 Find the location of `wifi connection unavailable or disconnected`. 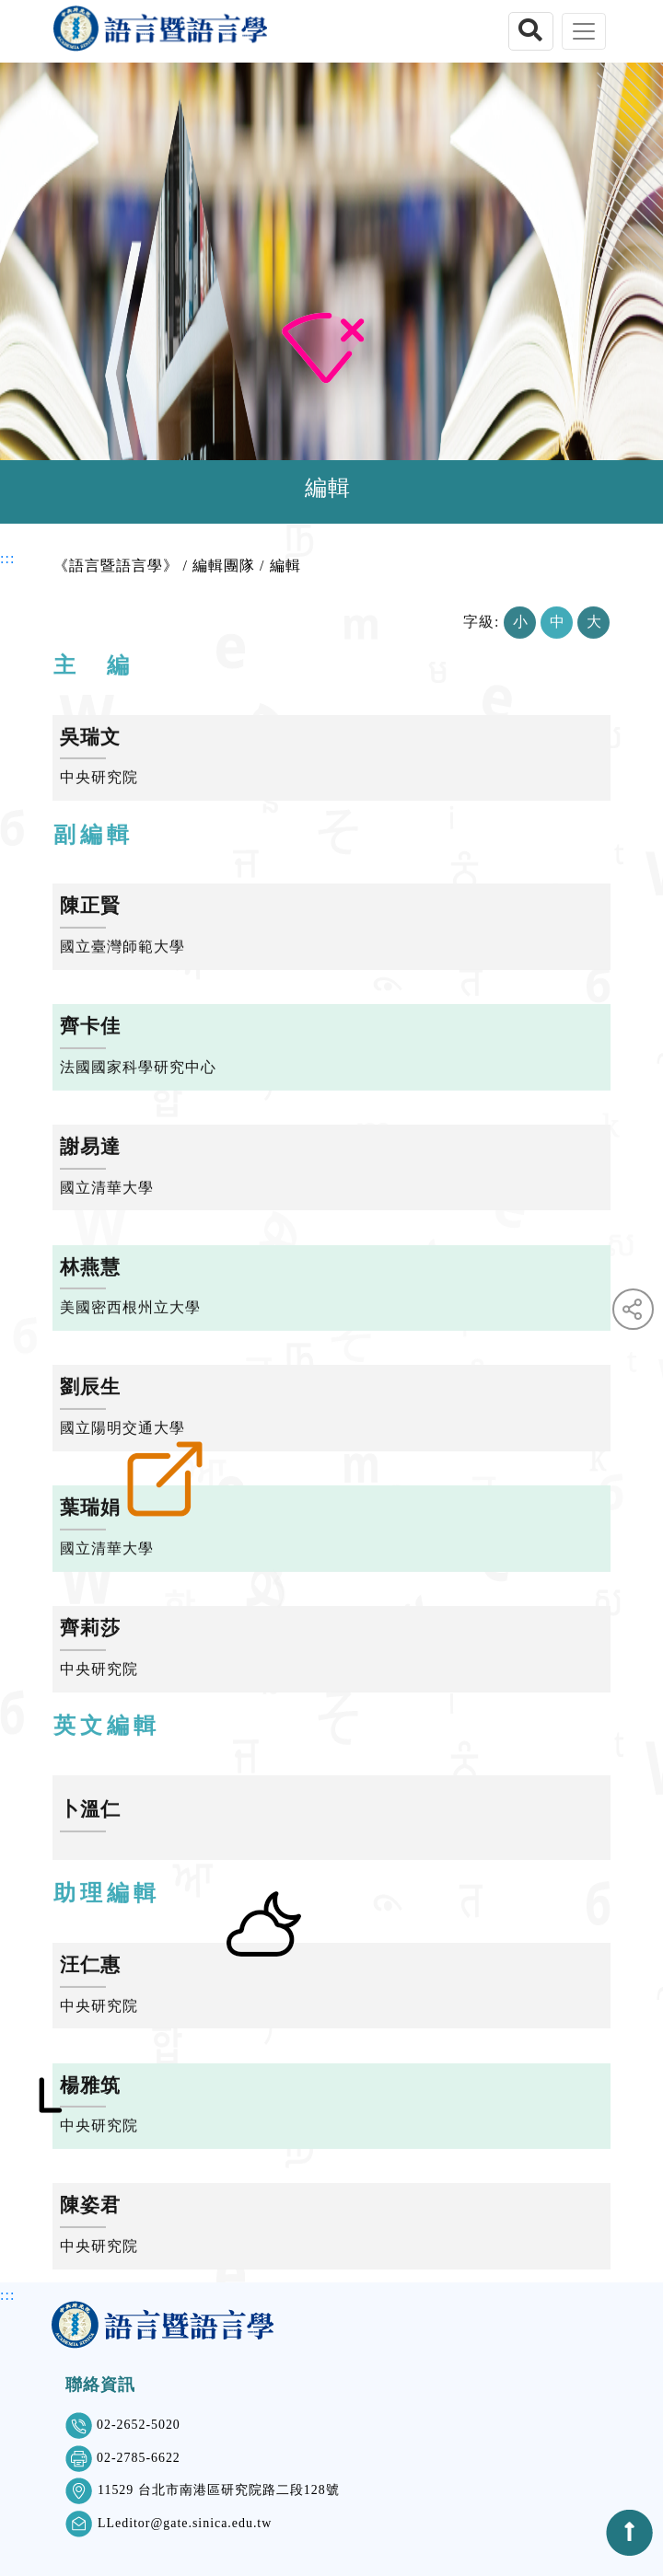

wifi connection unavailable or disconnected is located at coordinates (326, 348).